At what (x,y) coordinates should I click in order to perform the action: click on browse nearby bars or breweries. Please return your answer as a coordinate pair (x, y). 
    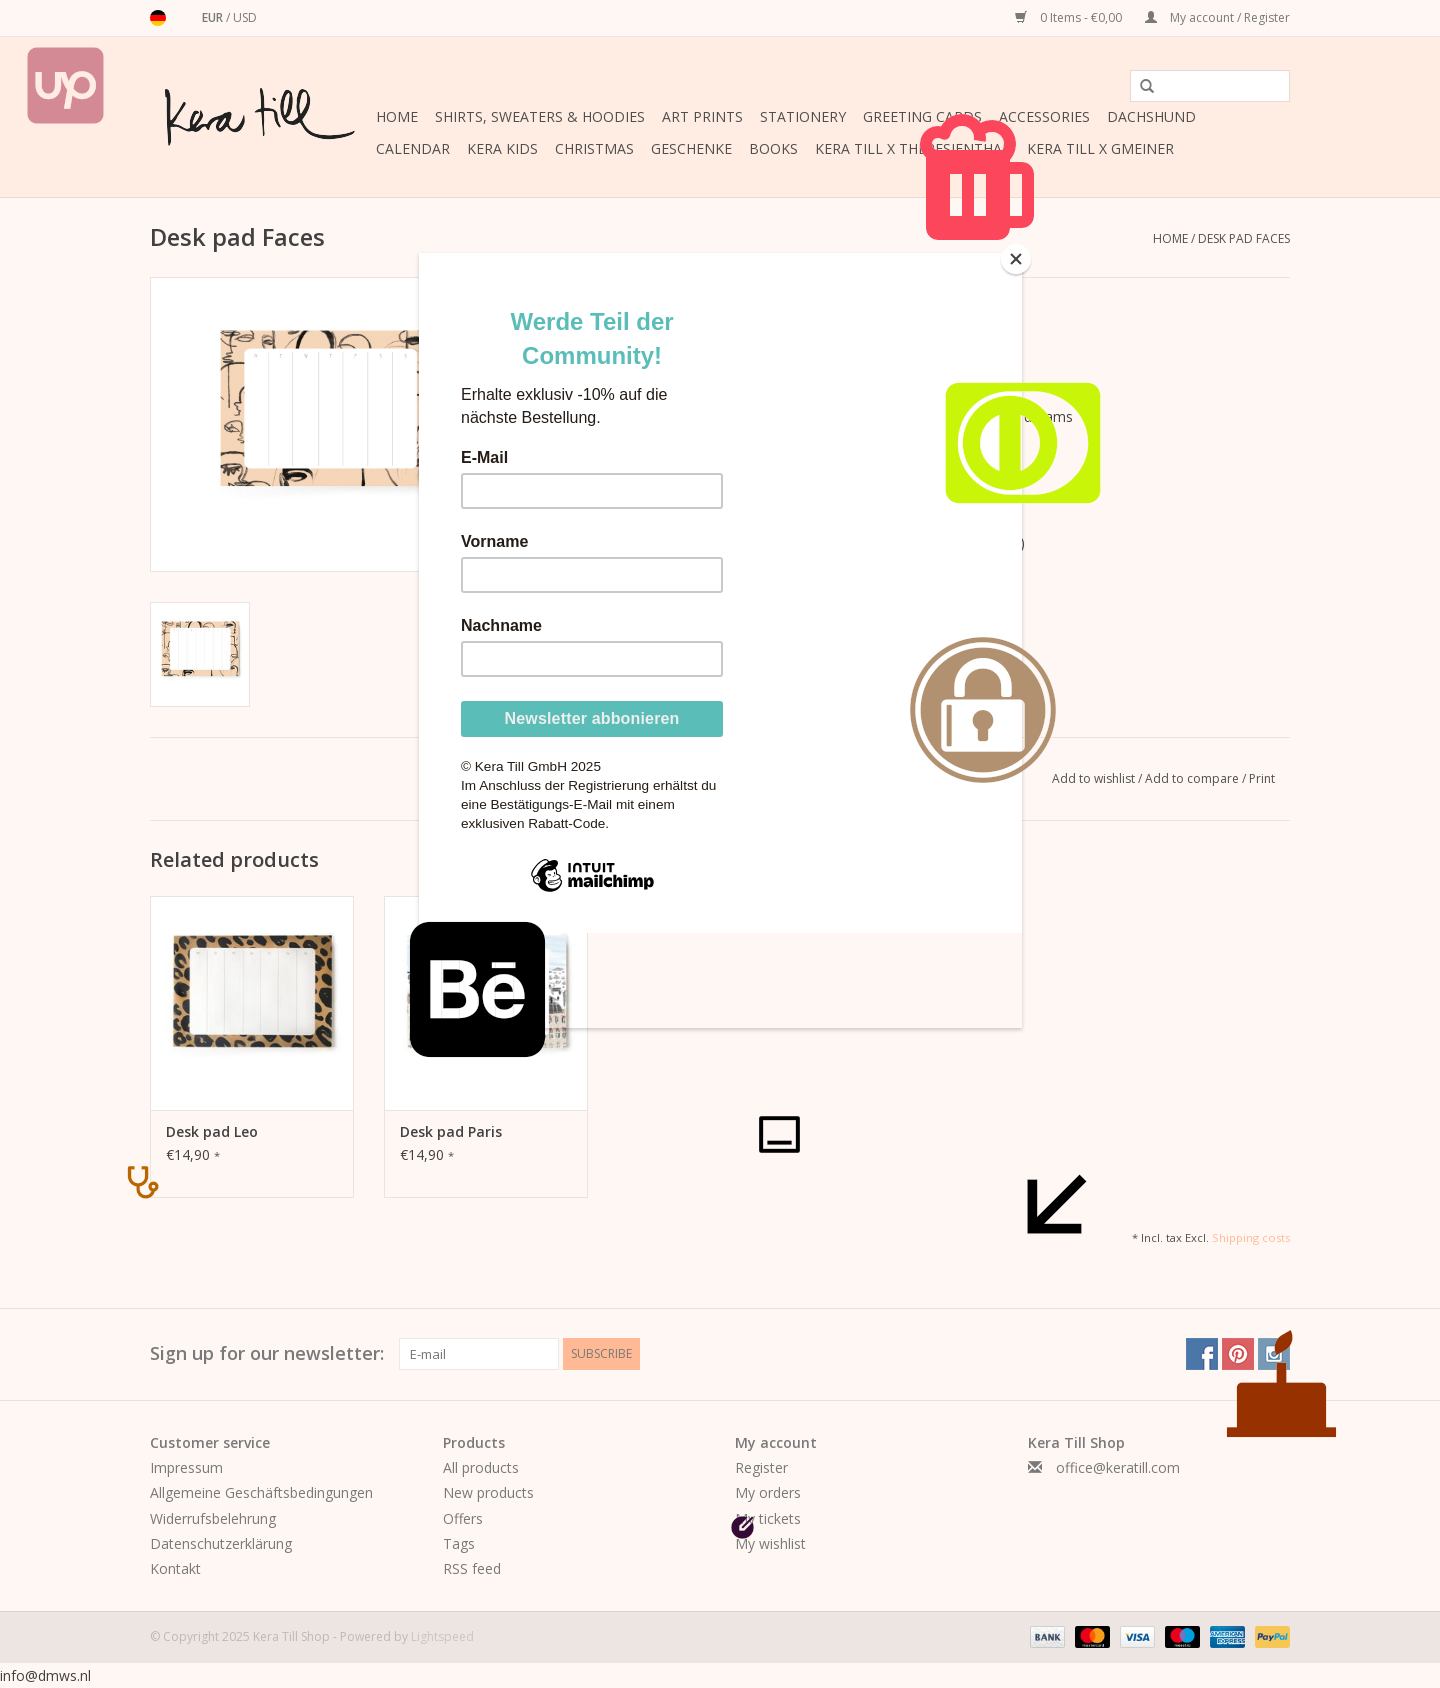
    Looking at the image, I should click on (980, 180).